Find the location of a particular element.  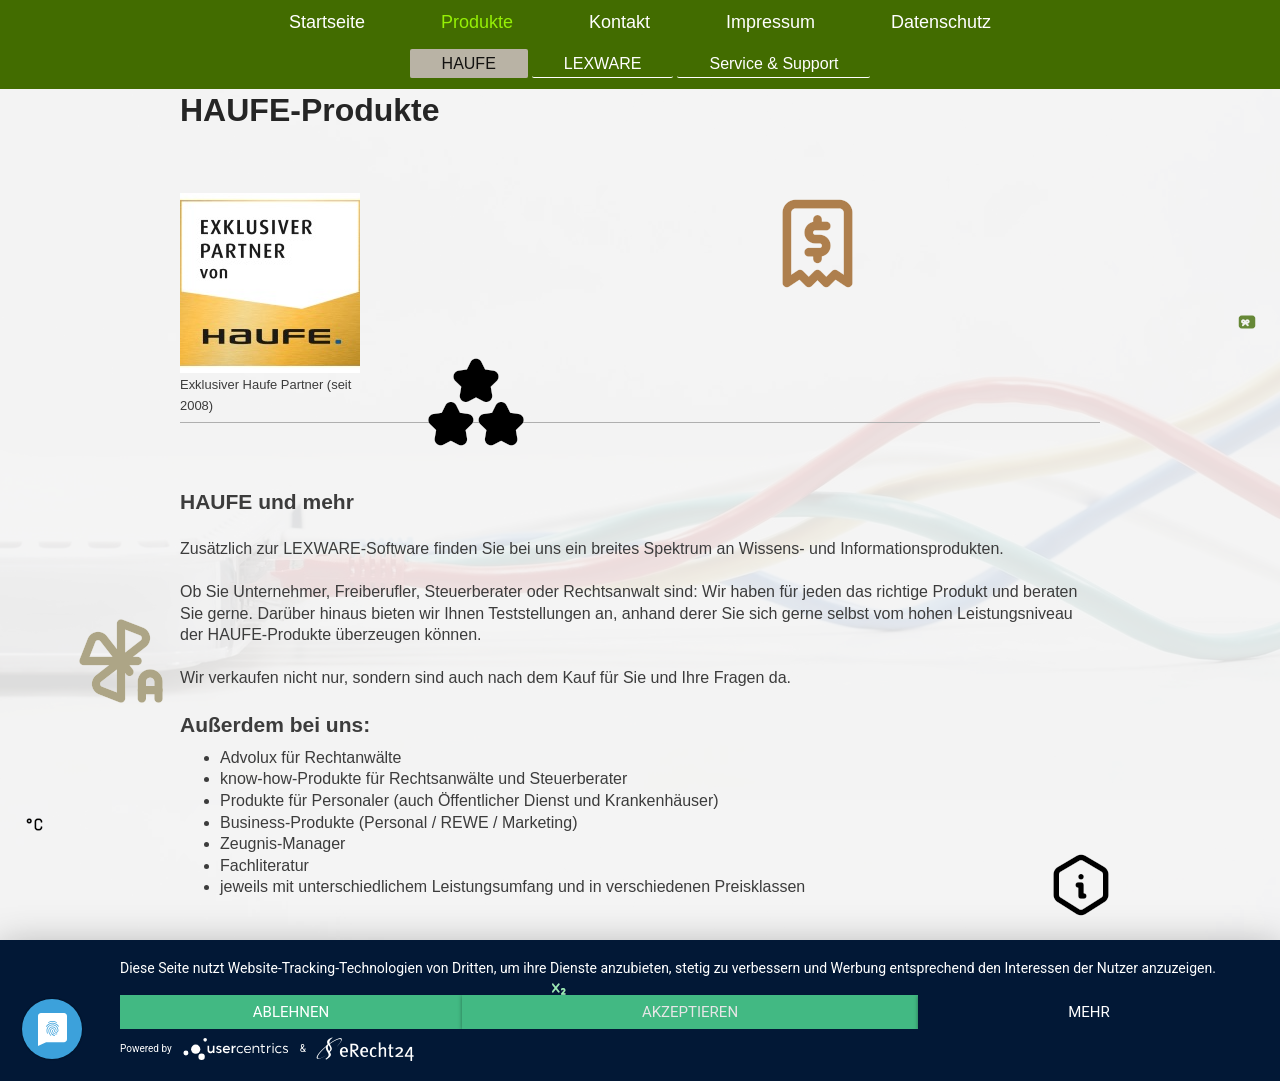

view purchase receipt or transaction details is located at coordinates (817, 243).